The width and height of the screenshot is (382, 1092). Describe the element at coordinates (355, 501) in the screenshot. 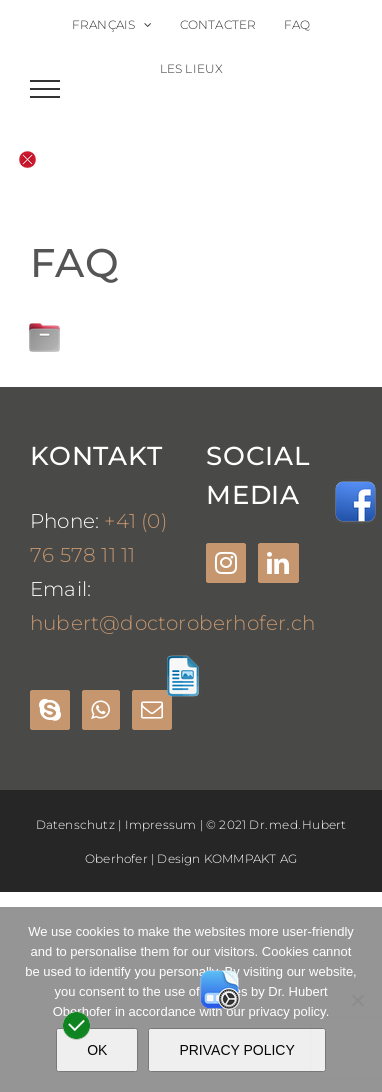

I see `open the Facebook app` at that location.